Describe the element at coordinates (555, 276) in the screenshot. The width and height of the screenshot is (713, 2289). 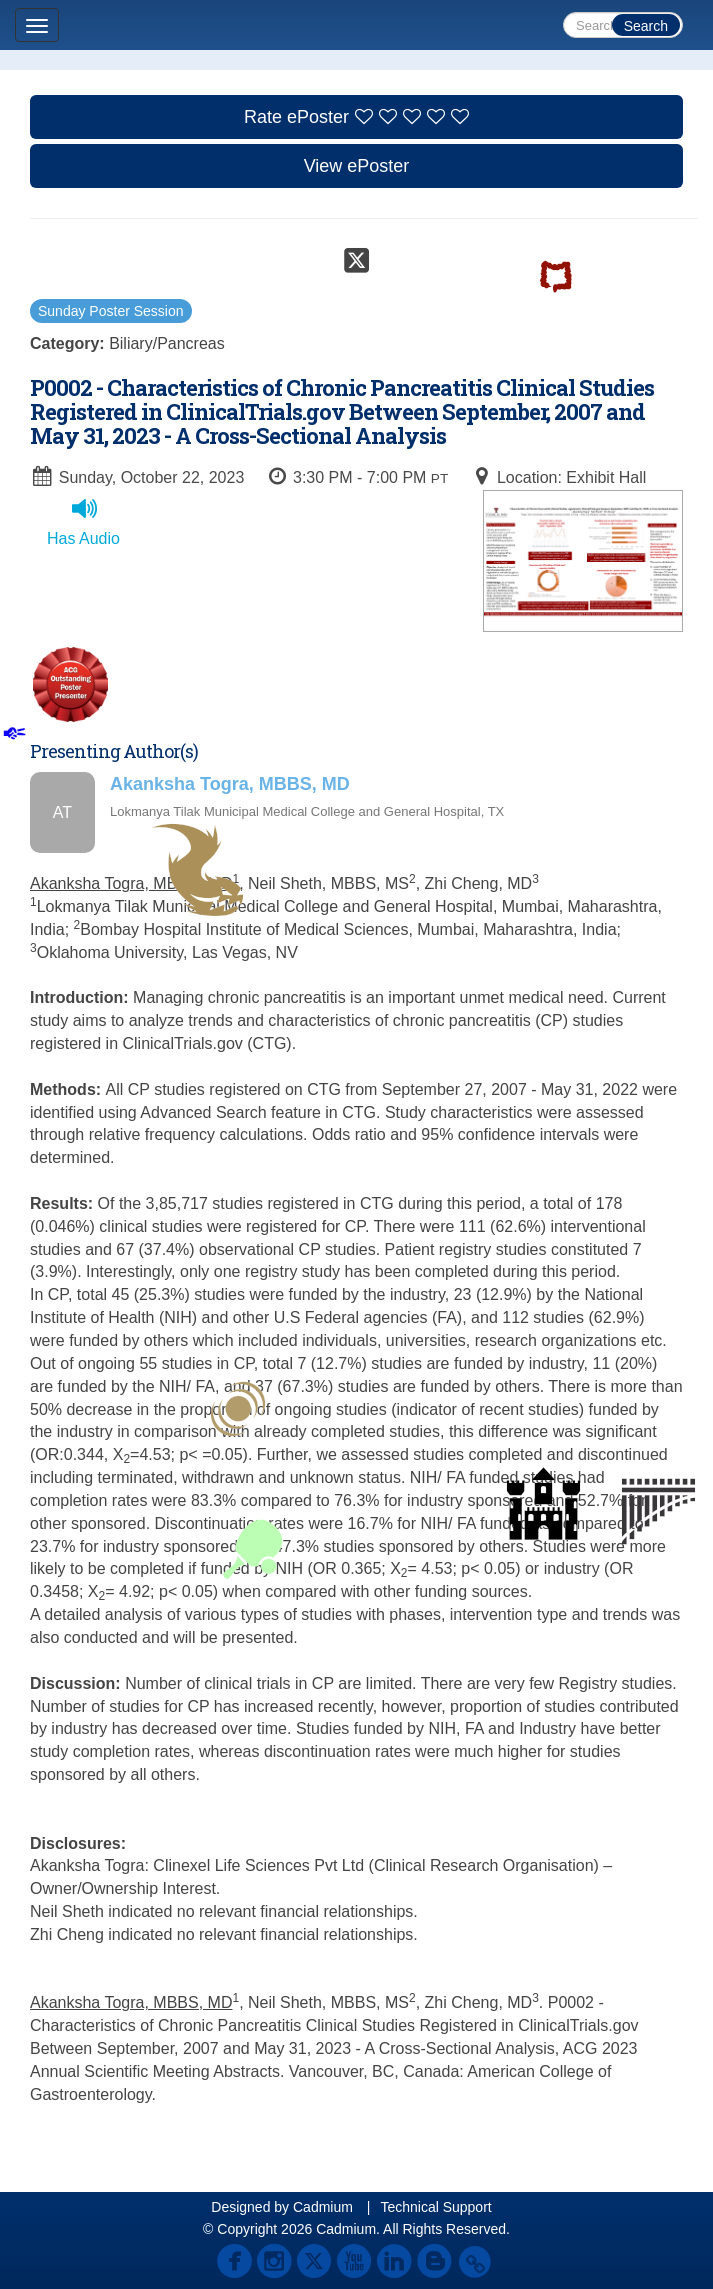
I see `indicates digestive or gastrointestinal health tracking` at that location.